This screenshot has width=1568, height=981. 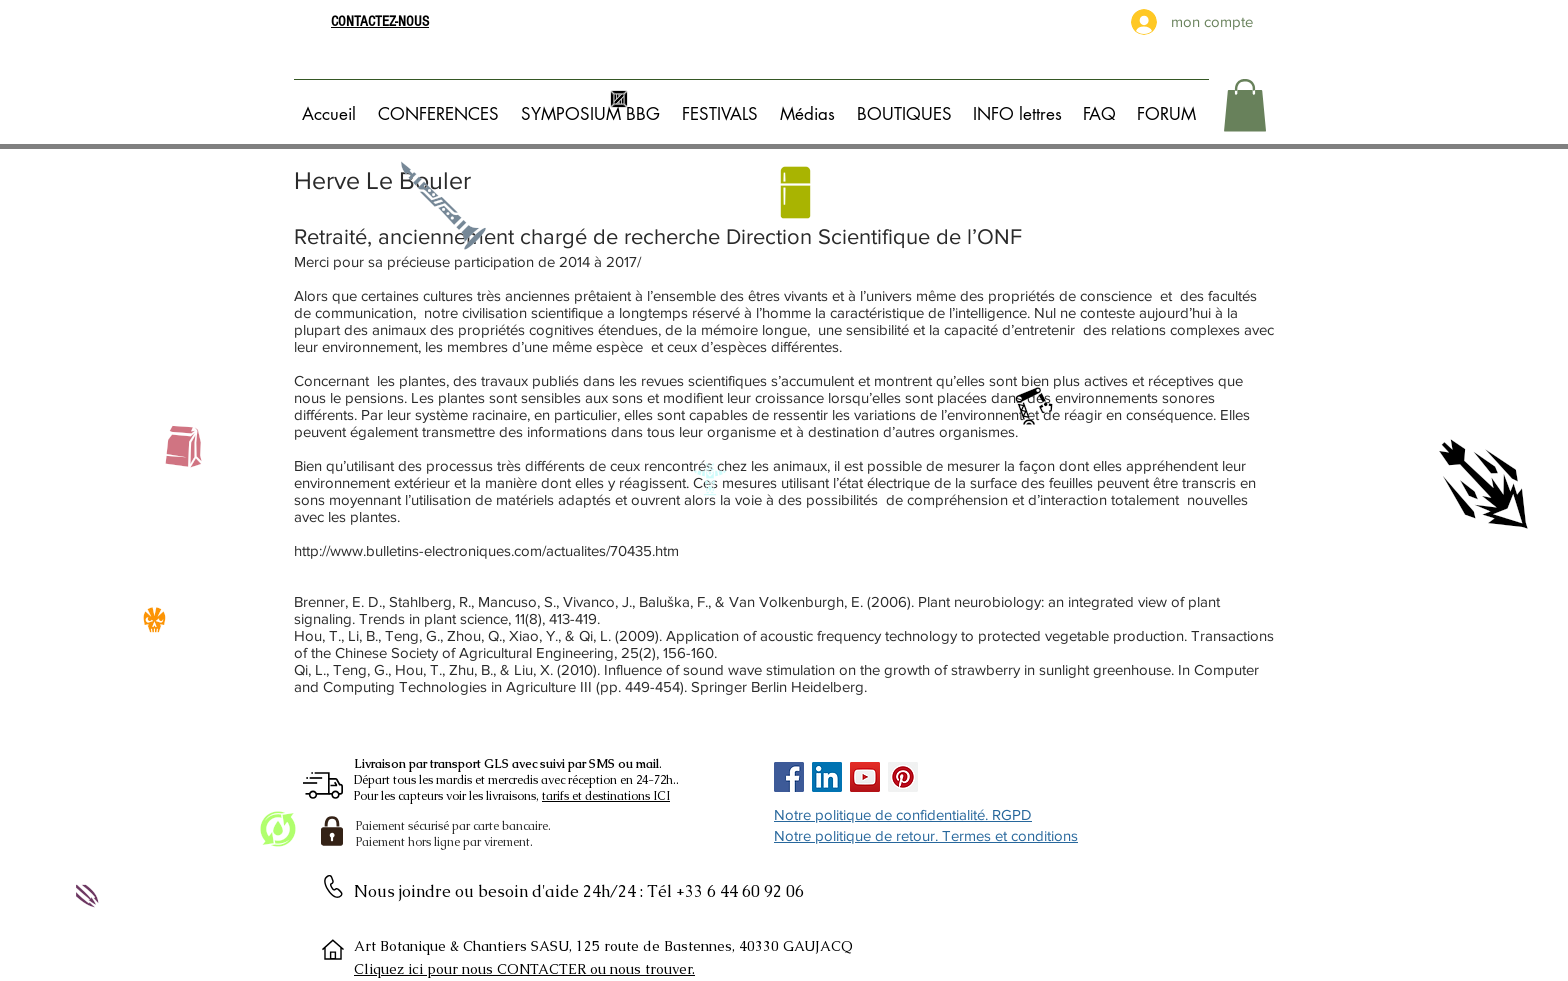 I want to click on access cargo or shipping management features, so click(x=1034, y=406).